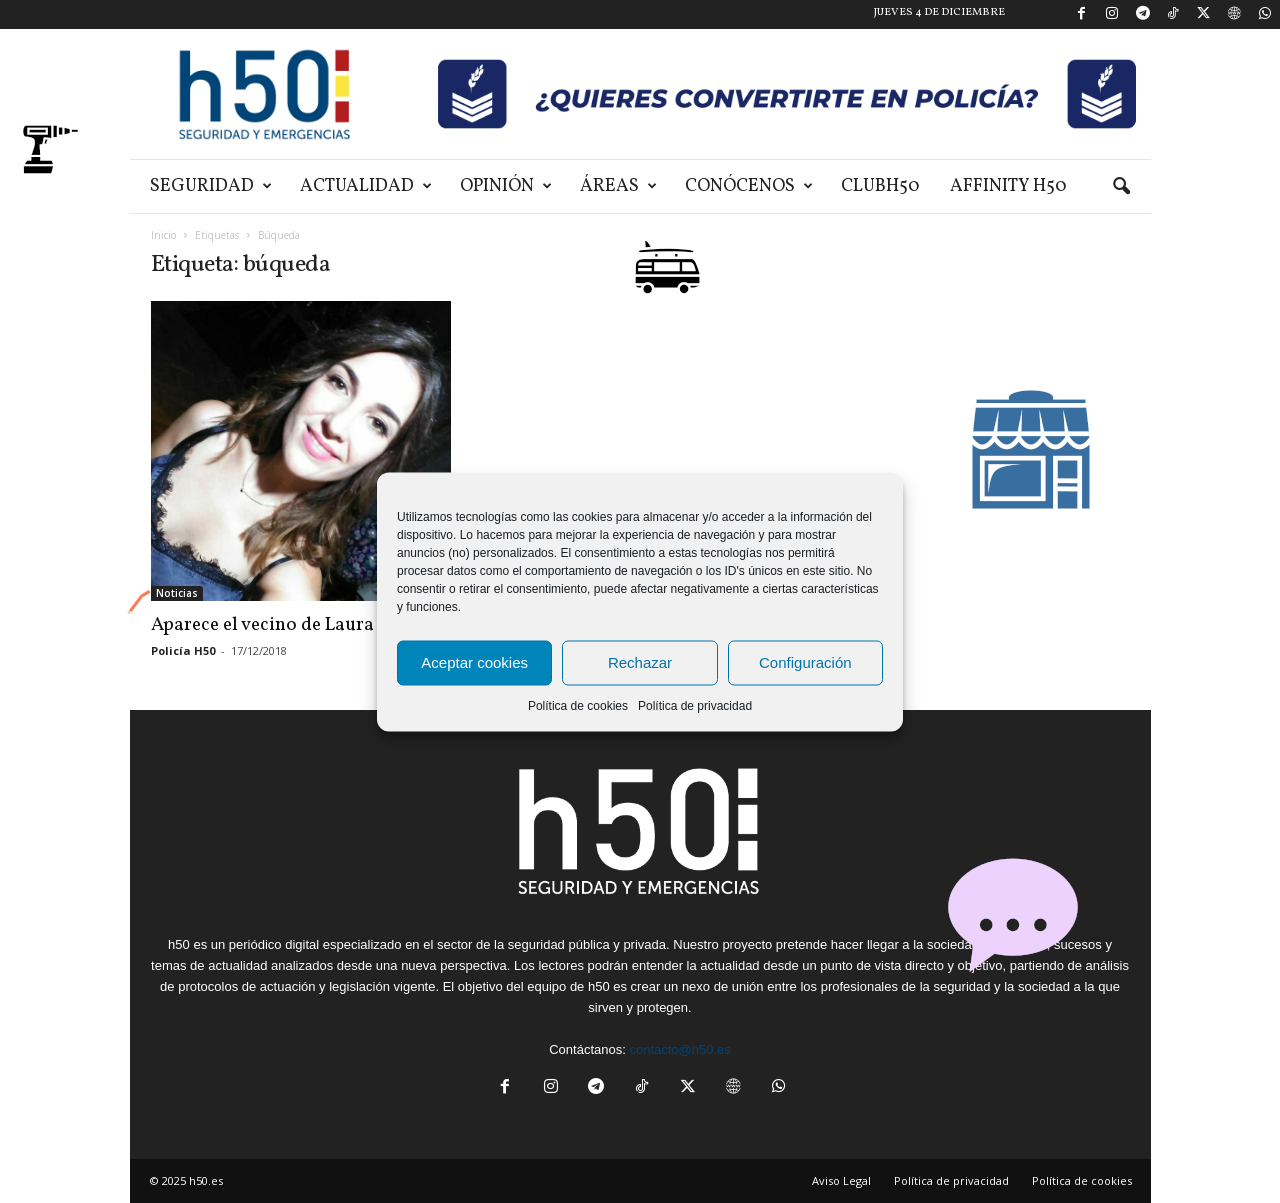  Describe the element at coordinates (50, 149) in the screenshot. I see `power tools or hardware category` at that location.